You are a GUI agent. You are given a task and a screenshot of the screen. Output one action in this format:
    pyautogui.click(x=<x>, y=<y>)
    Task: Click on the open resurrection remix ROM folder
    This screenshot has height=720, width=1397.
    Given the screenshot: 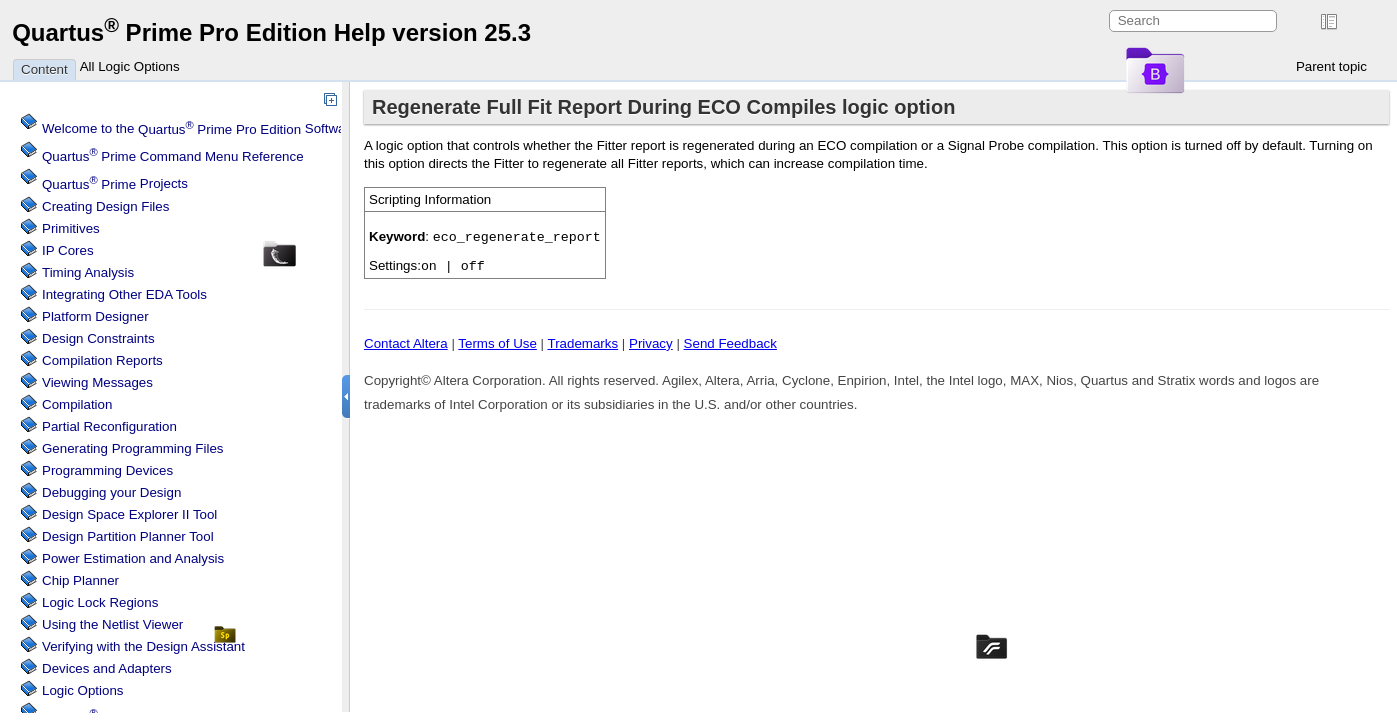 What is the action you would take?
    pyautogui.click(x=991, y=647)
    